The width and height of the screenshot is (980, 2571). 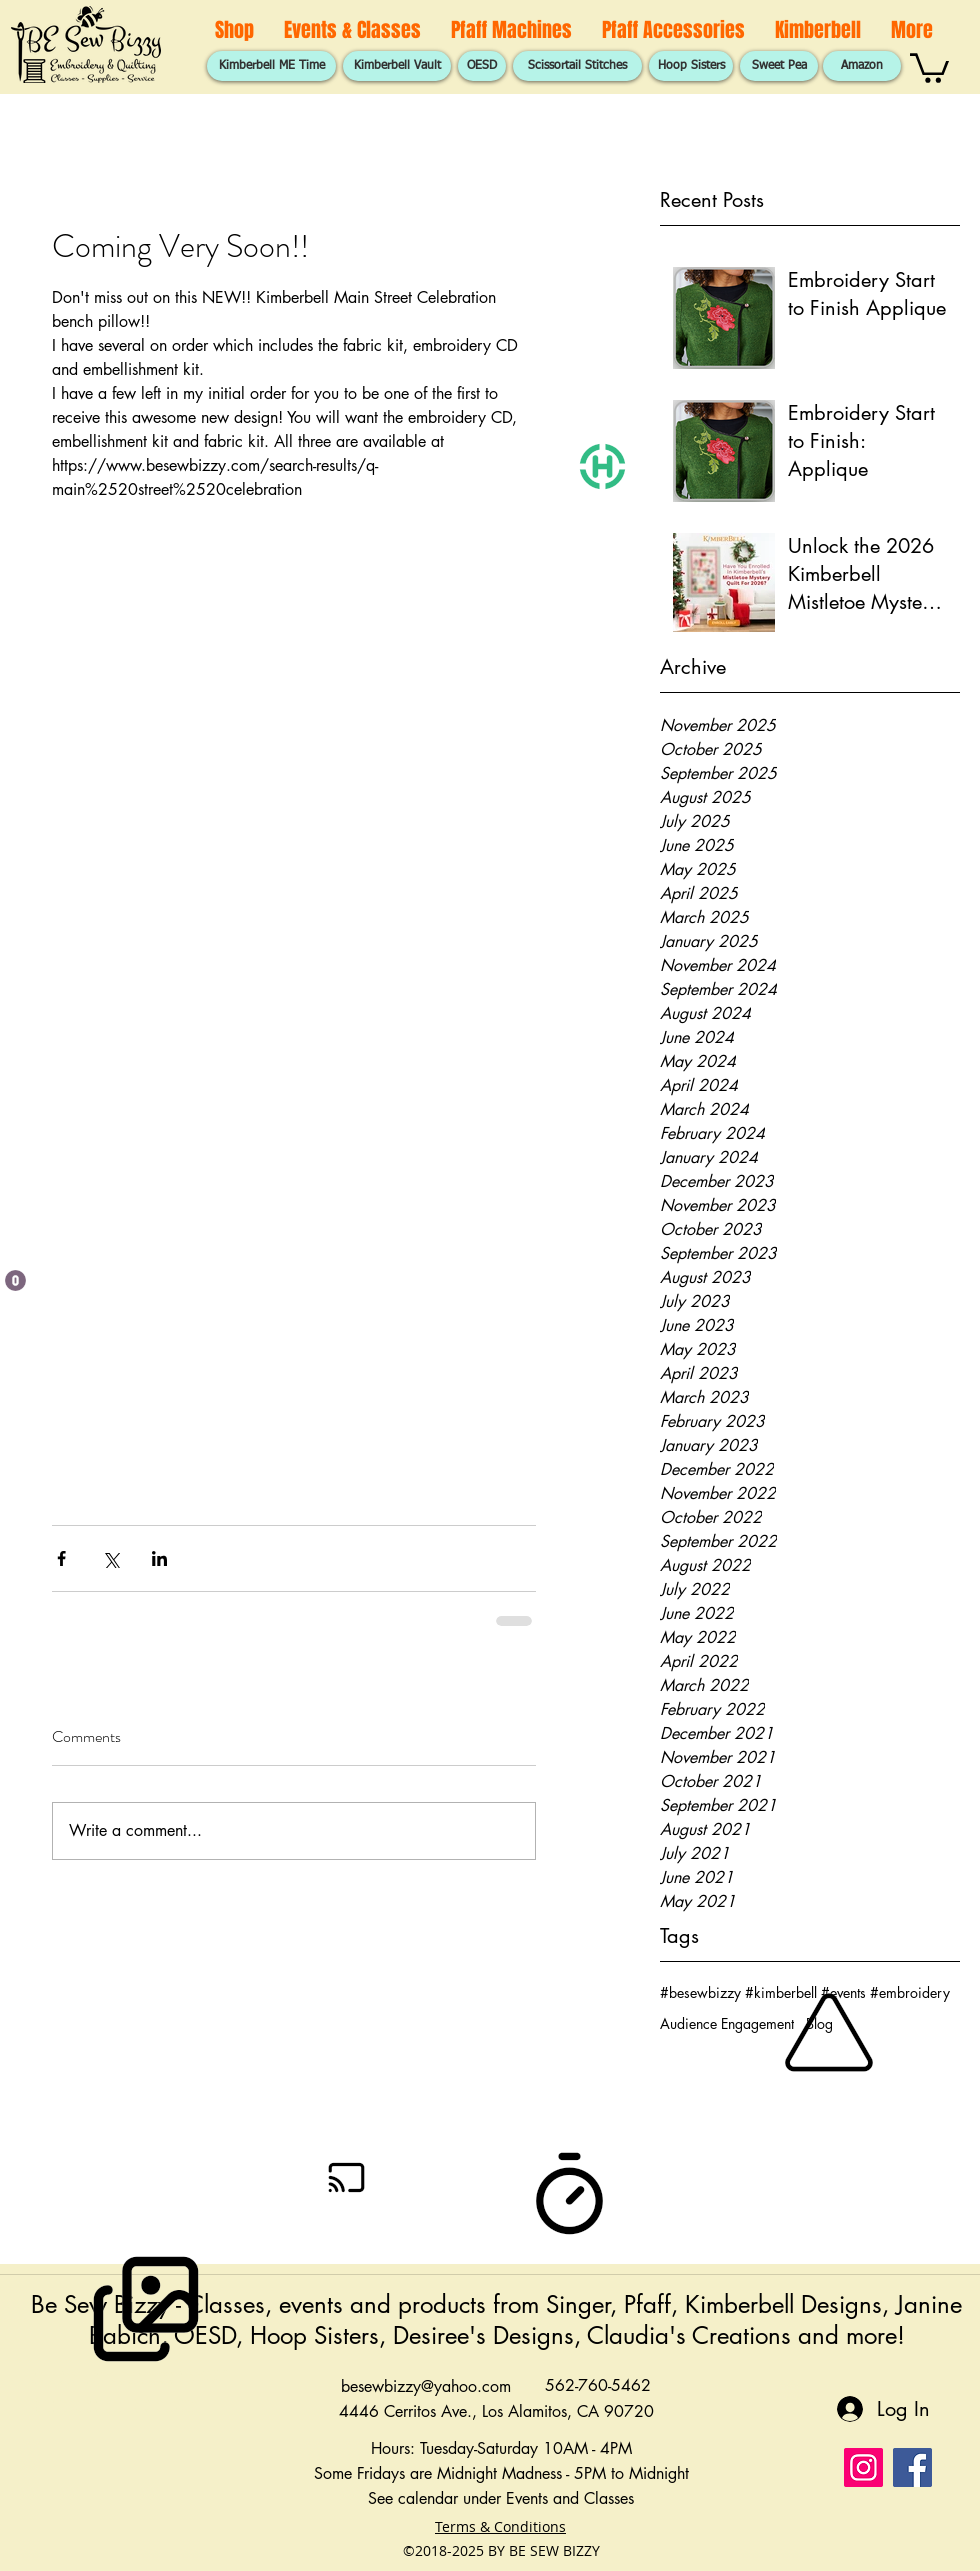 What do you see at coordinates (602, 466) in the screenshot?
I see `indicates a helipad or helicopter landing zone` at bounding box center [602, 466].